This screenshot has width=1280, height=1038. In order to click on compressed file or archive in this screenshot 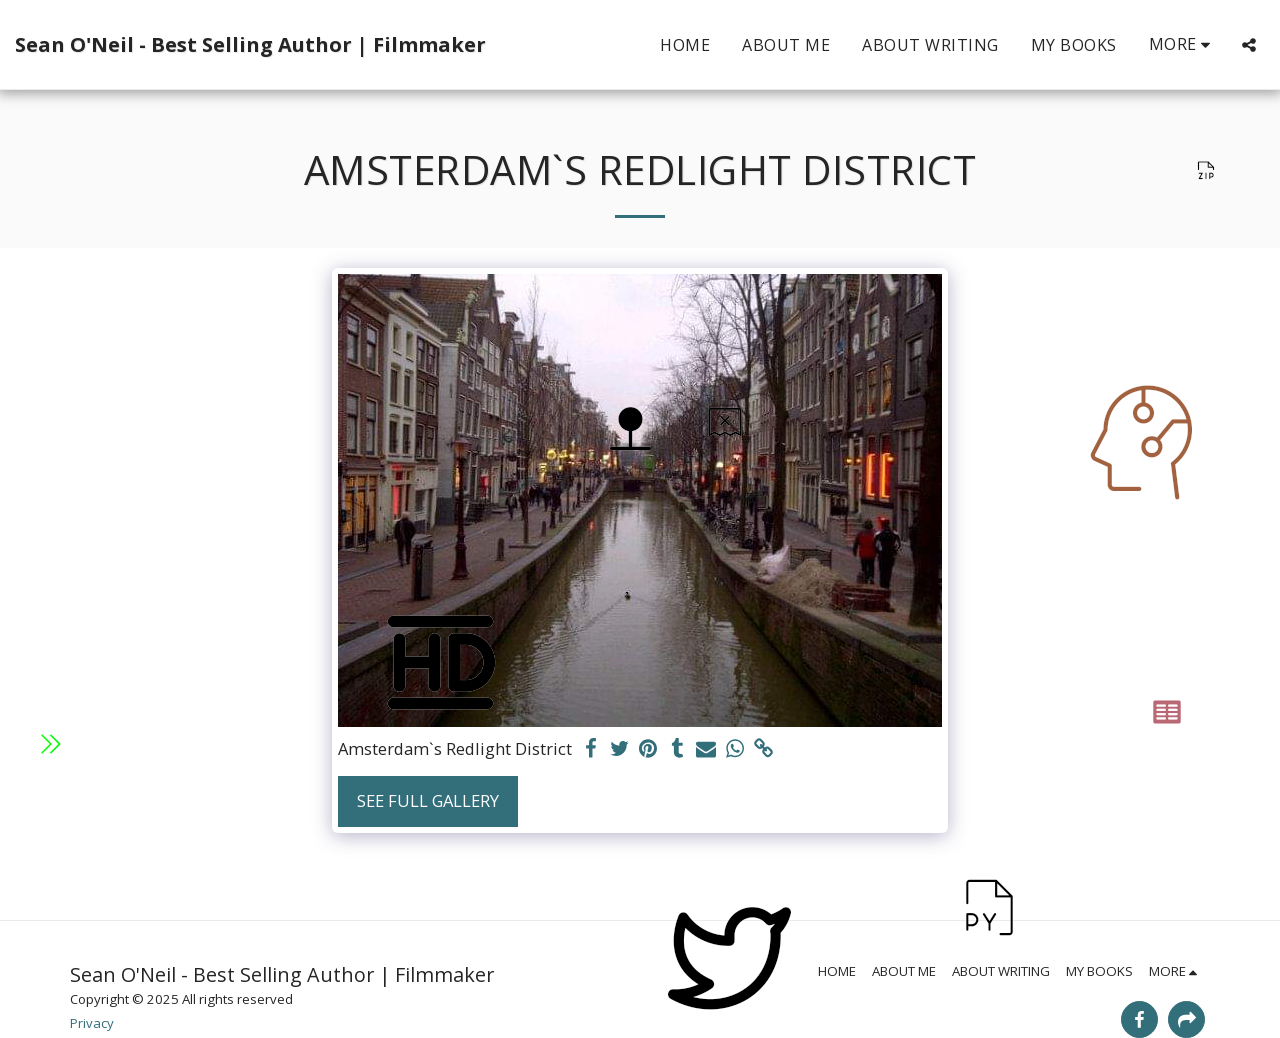, I will do `click(1206, 171)`.